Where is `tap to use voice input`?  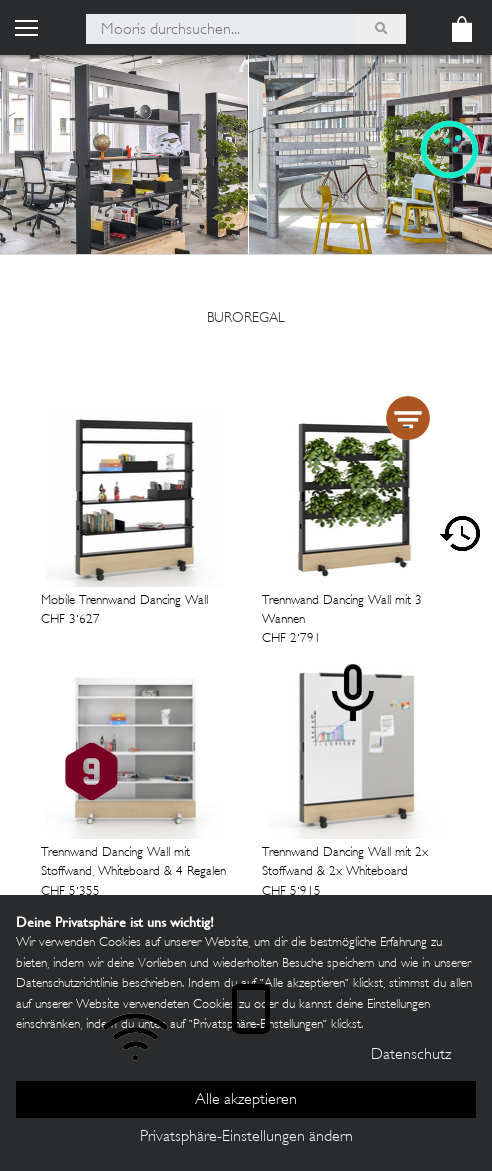
tap to use voice input is located at coordinates (353, 691).